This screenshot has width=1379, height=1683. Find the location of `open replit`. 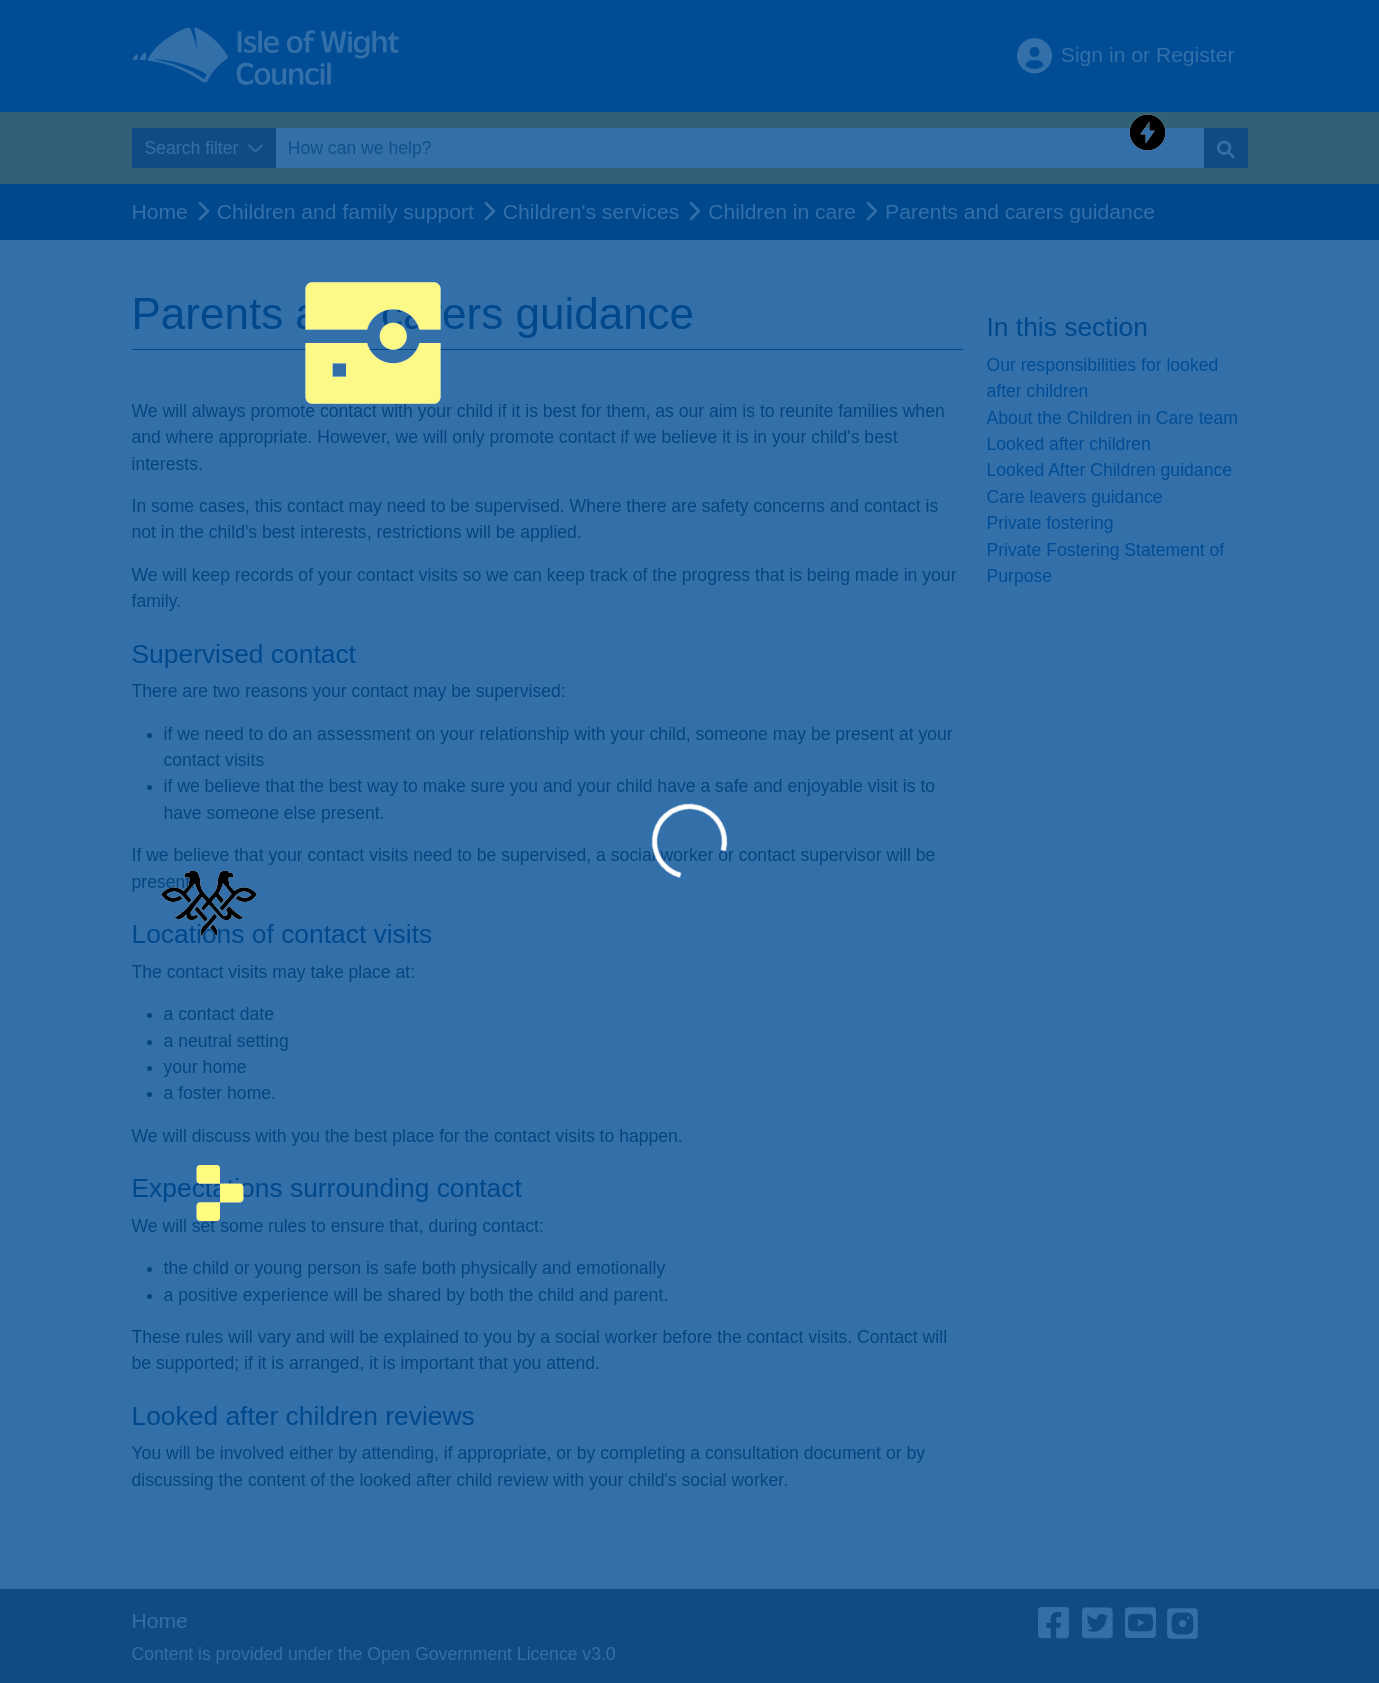

open replit is located at coordinates (220, 1193).